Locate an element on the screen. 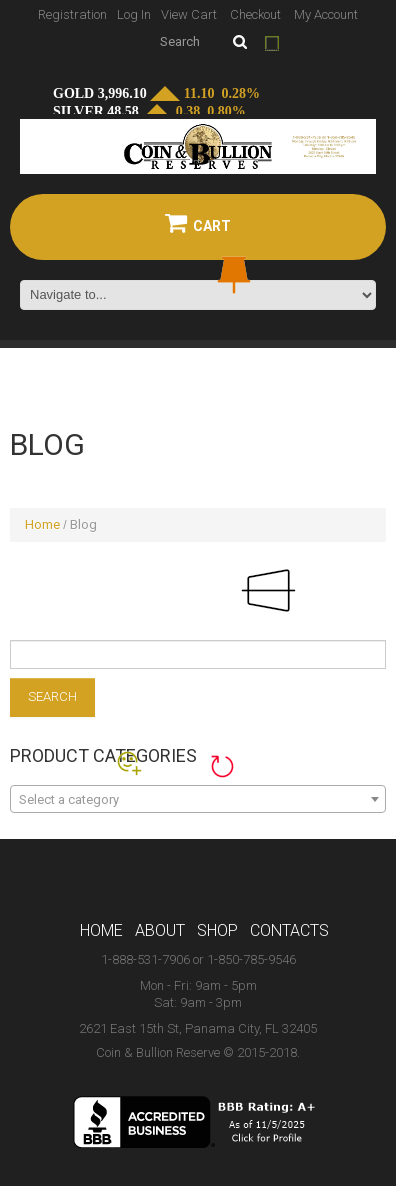  insert a code snippet is located at coordinates (271, 43).